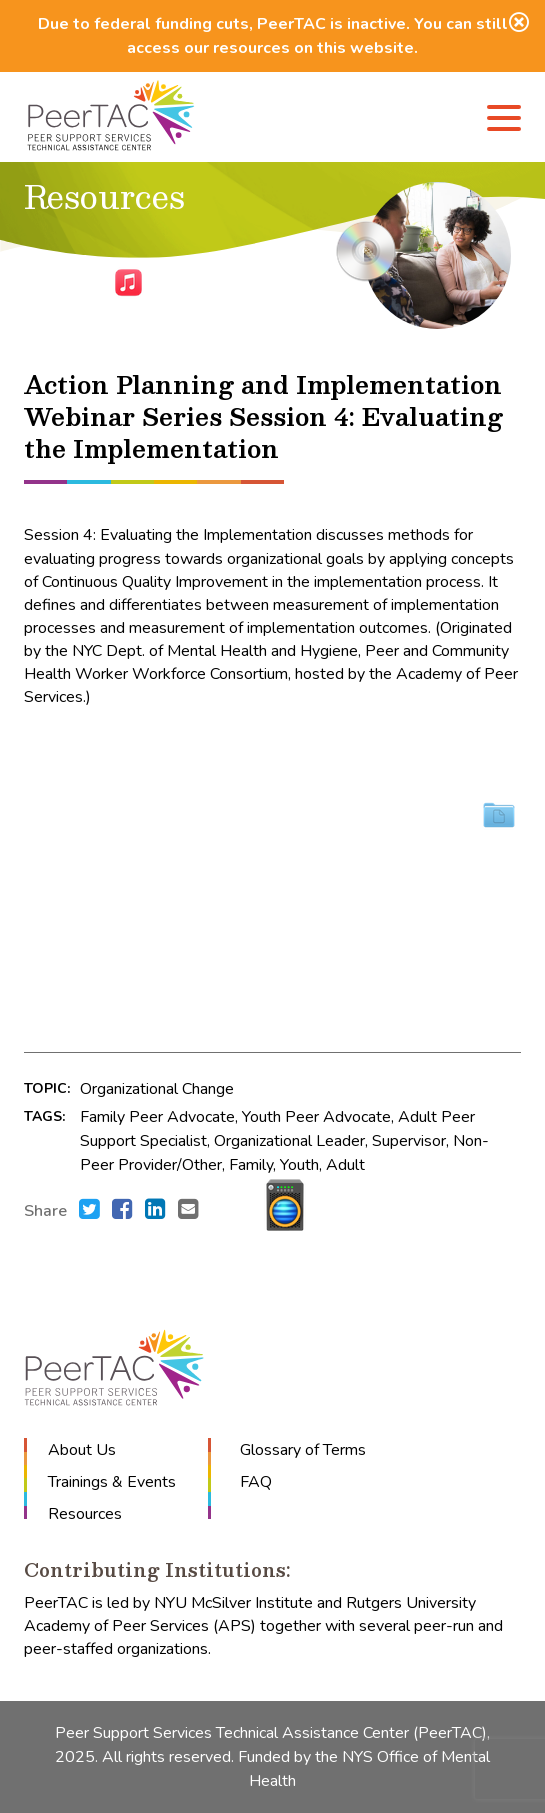  Describe the element at coordinates (499, 815) in the screenshot. I see `open your documents folder` at that location.